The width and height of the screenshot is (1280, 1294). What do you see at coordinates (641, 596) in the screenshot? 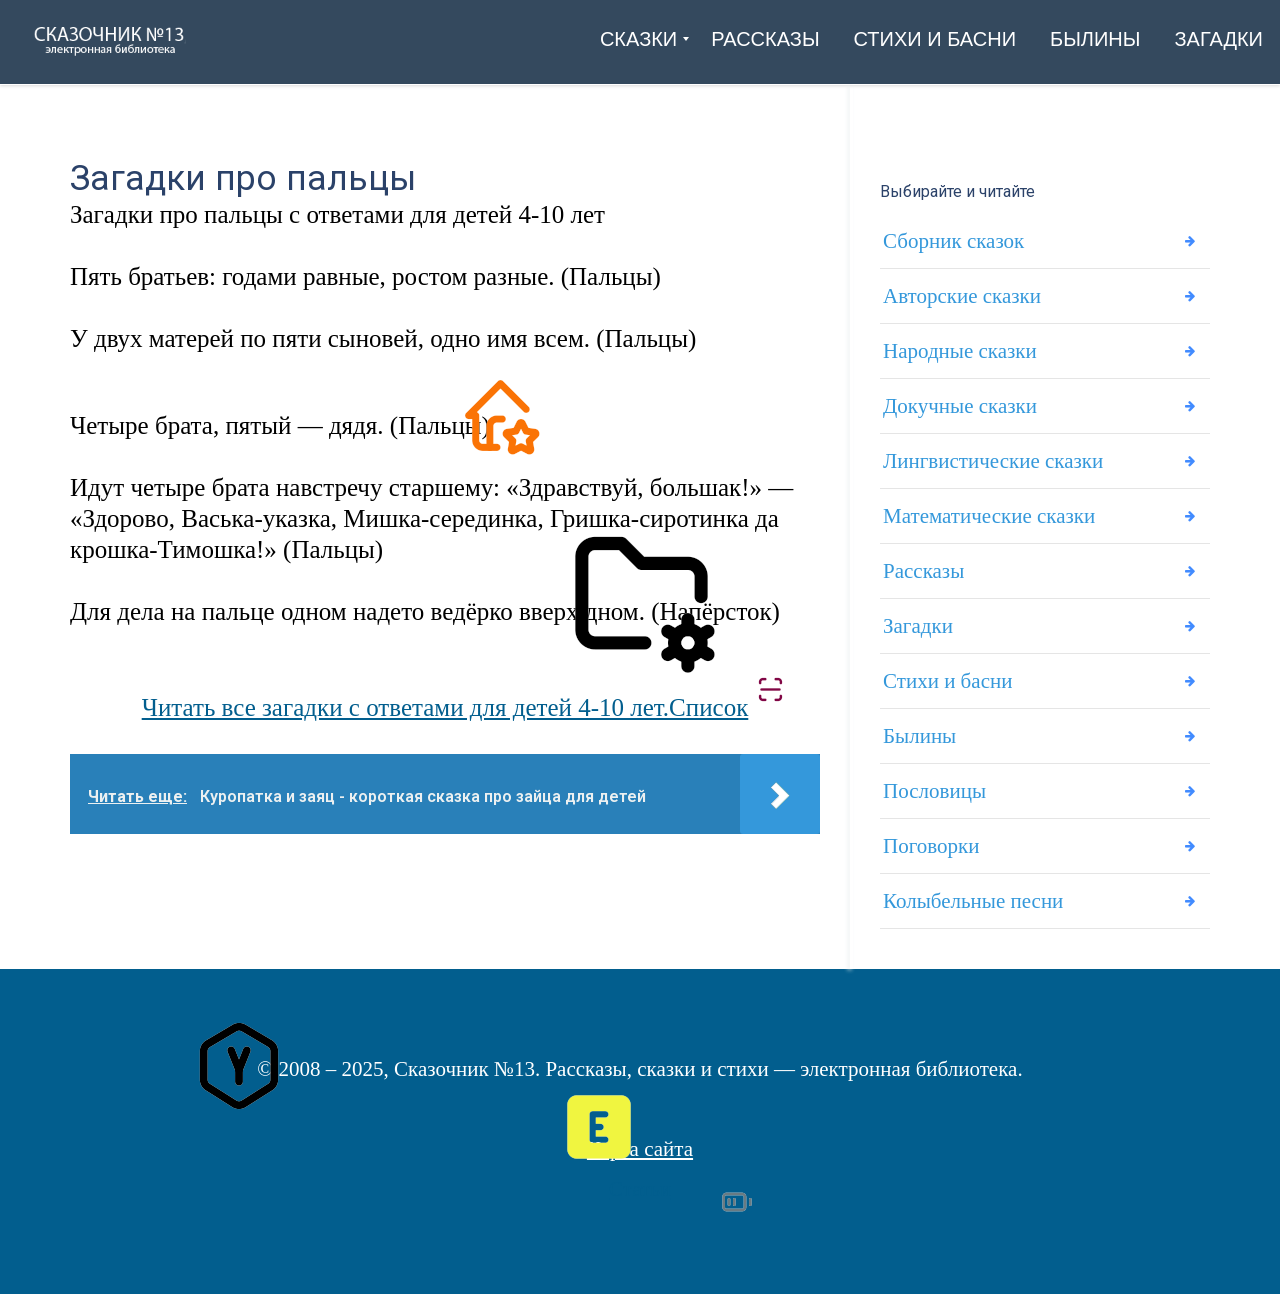
I see `access folder settings` at bounding box center [641, 596].